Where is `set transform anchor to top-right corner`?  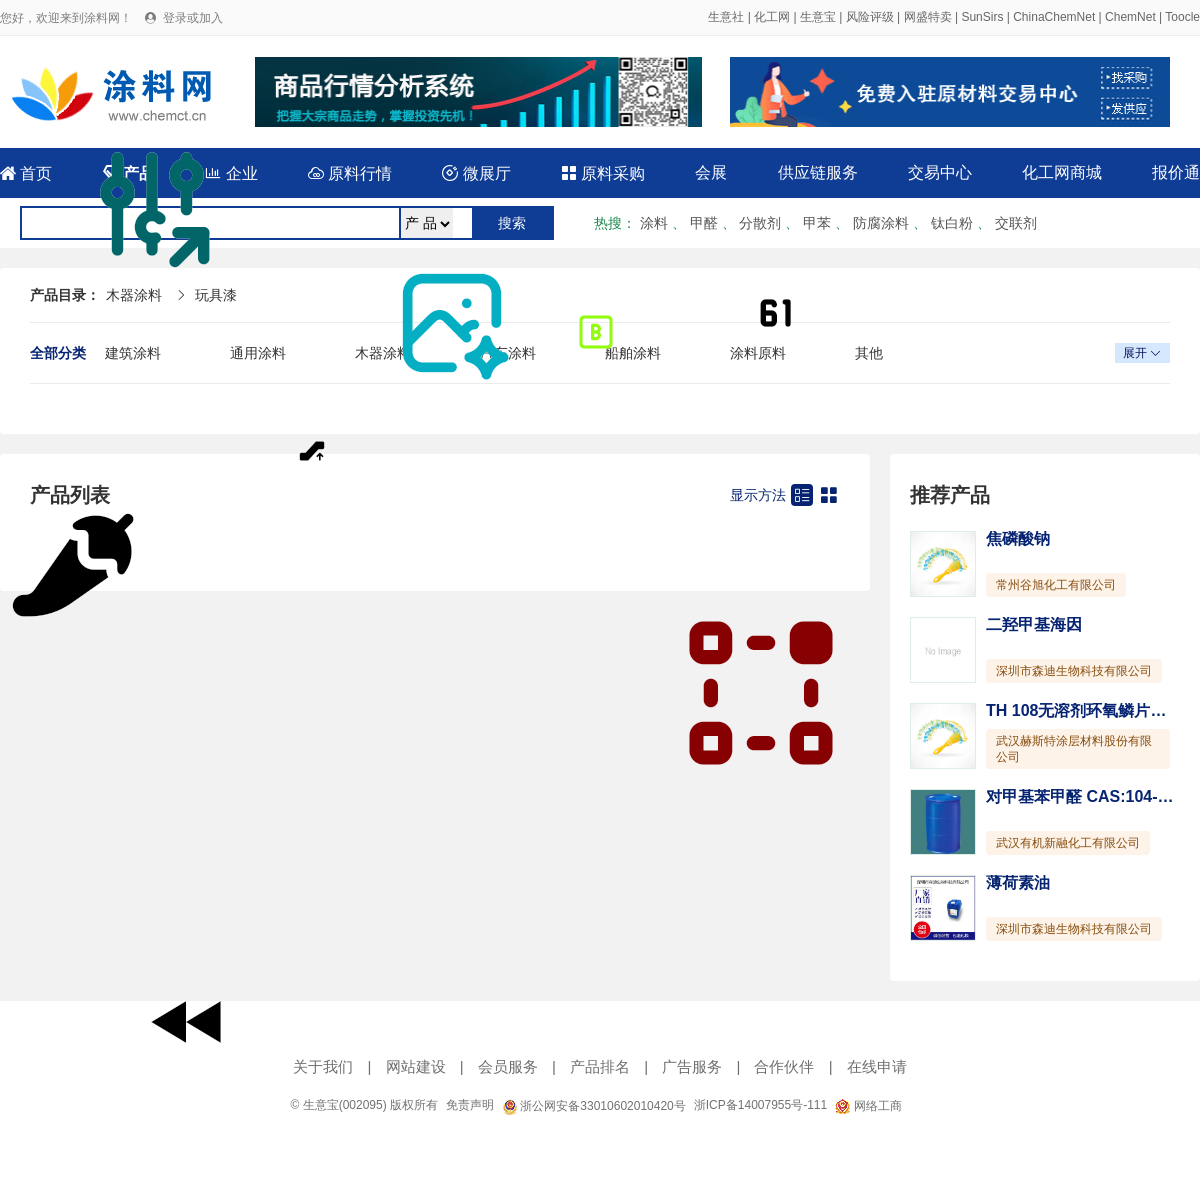 set transform anchor to top-right corner is located at coordinates (761, 693).